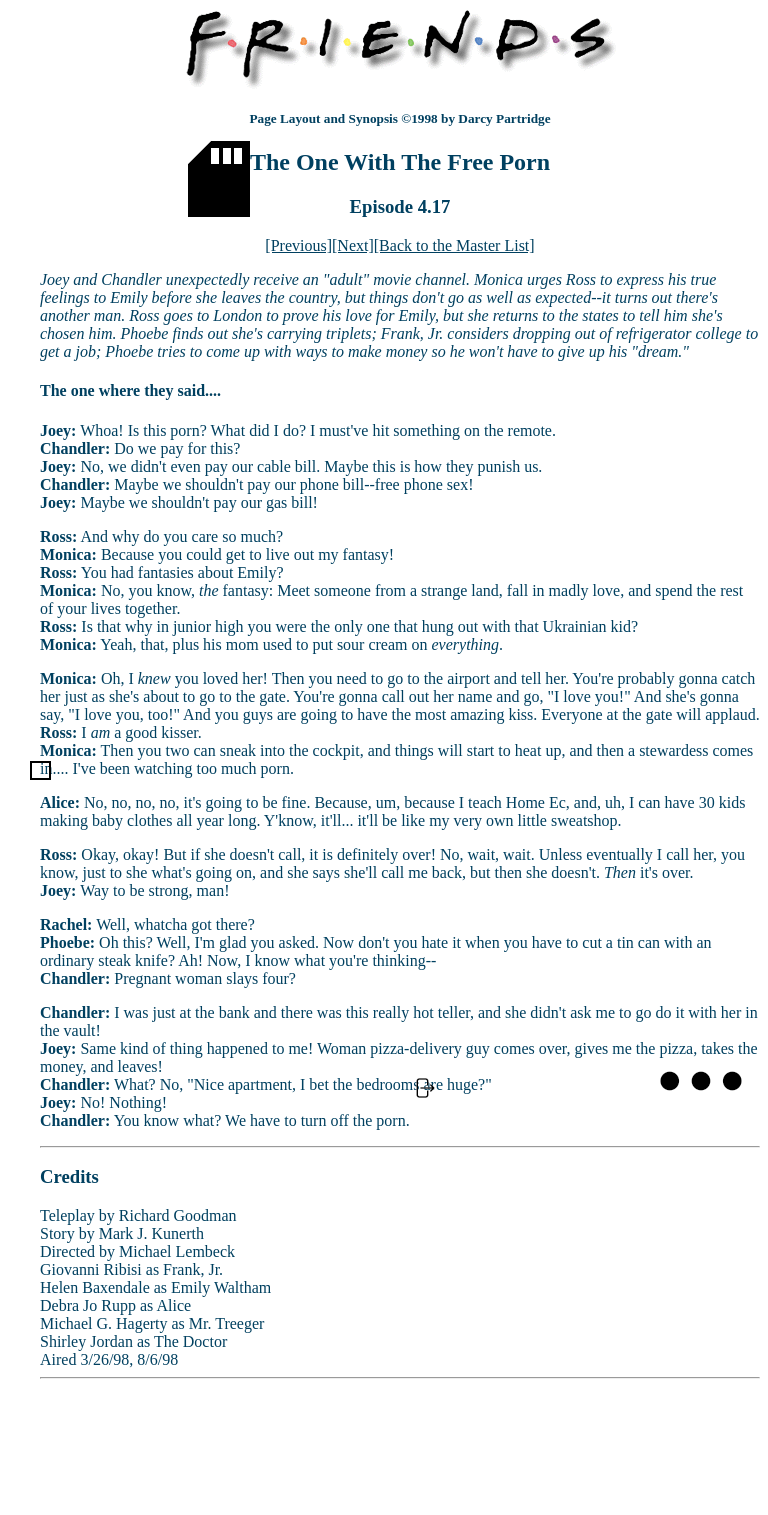 The width and height of the screenshot is (768, 1515). What do you see at coordinates (701, 1081) in the screenshot?
I see `open more options menu` at bounding box center [701, 1081].